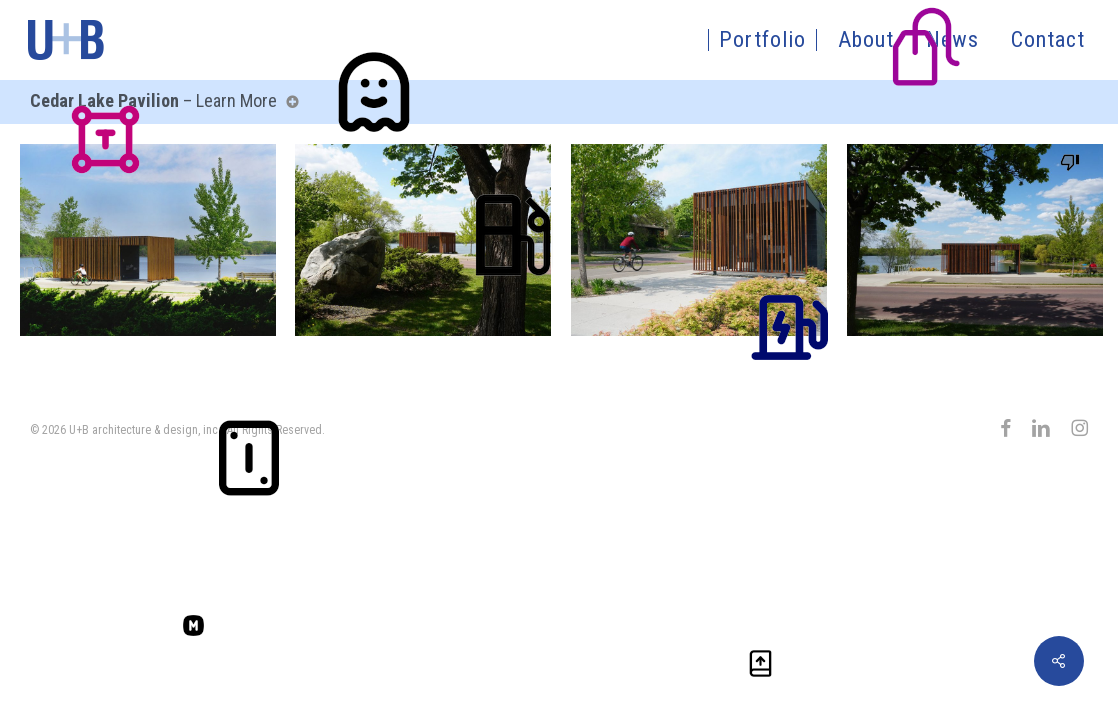 Image resolution: width=1118 pixels, height=720 pixels. I want to click on play a card game, so click(249, 458).